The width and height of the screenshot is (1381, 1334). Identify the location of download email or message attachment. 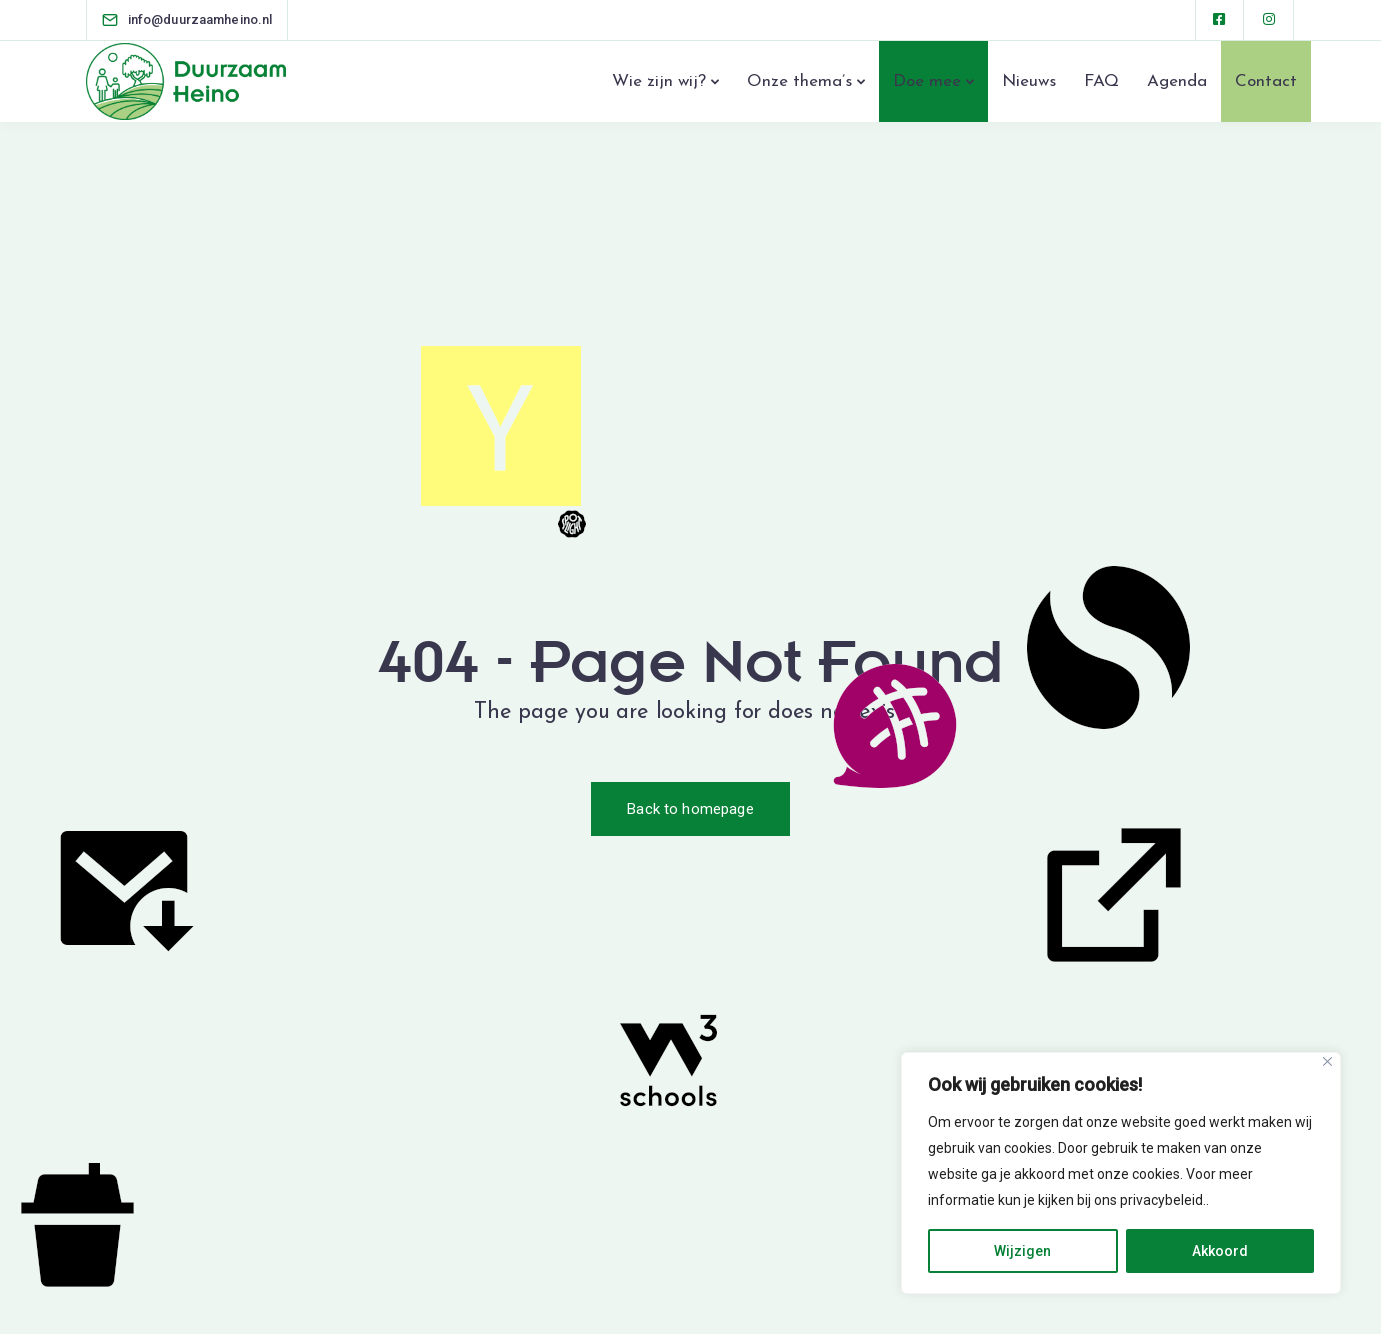
(124, 888).